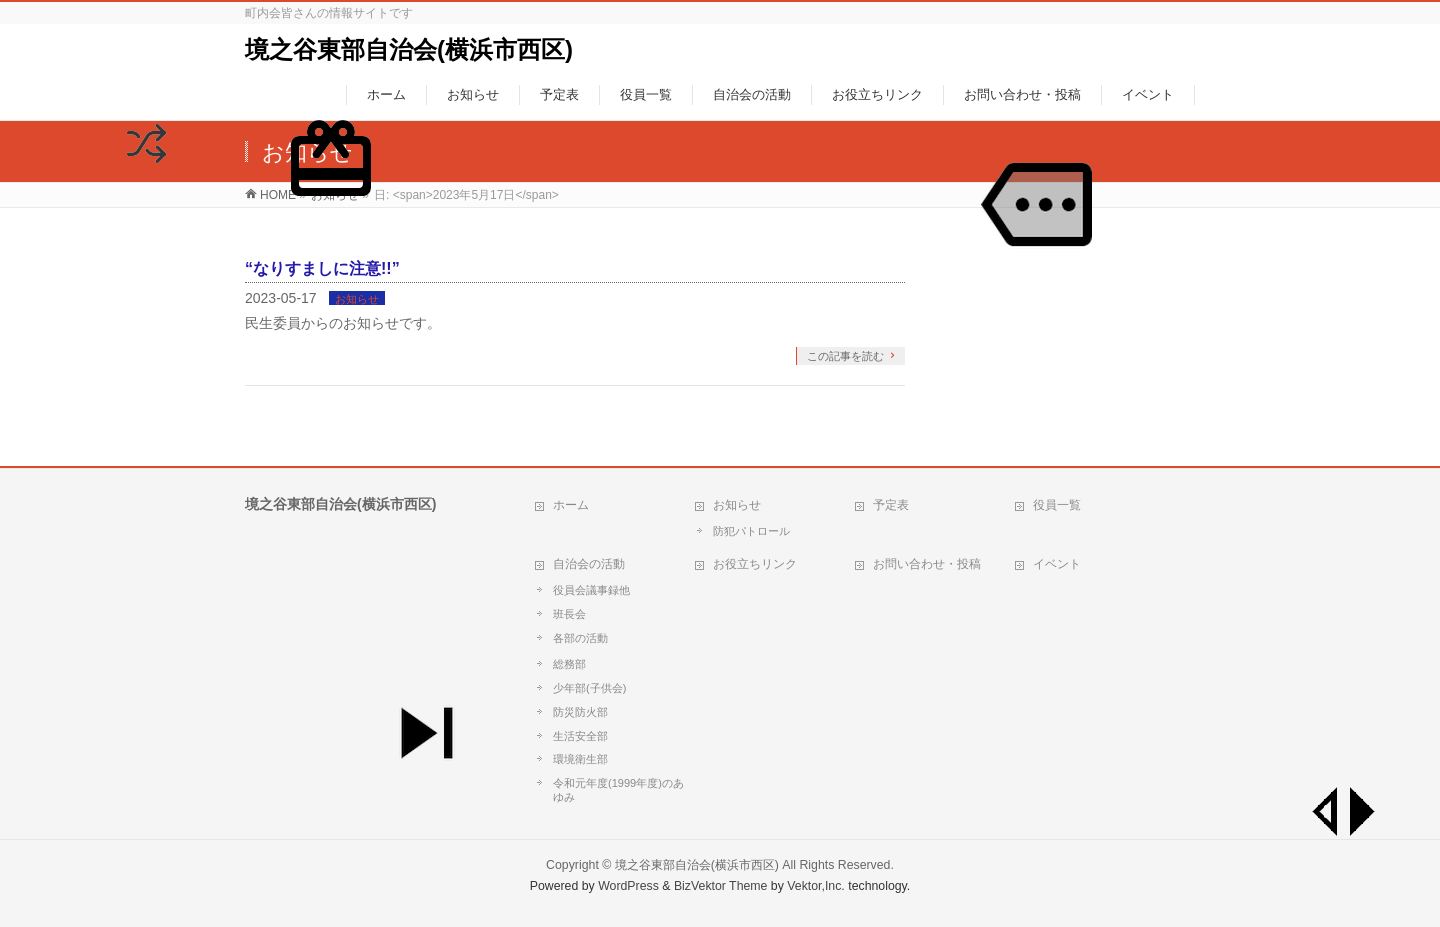 This screenshot has width=1440, height=927. What do you see at coordinates (1036, 204) in the screenshot?
I see `view more notifications` at bounding box center [1036, 204].